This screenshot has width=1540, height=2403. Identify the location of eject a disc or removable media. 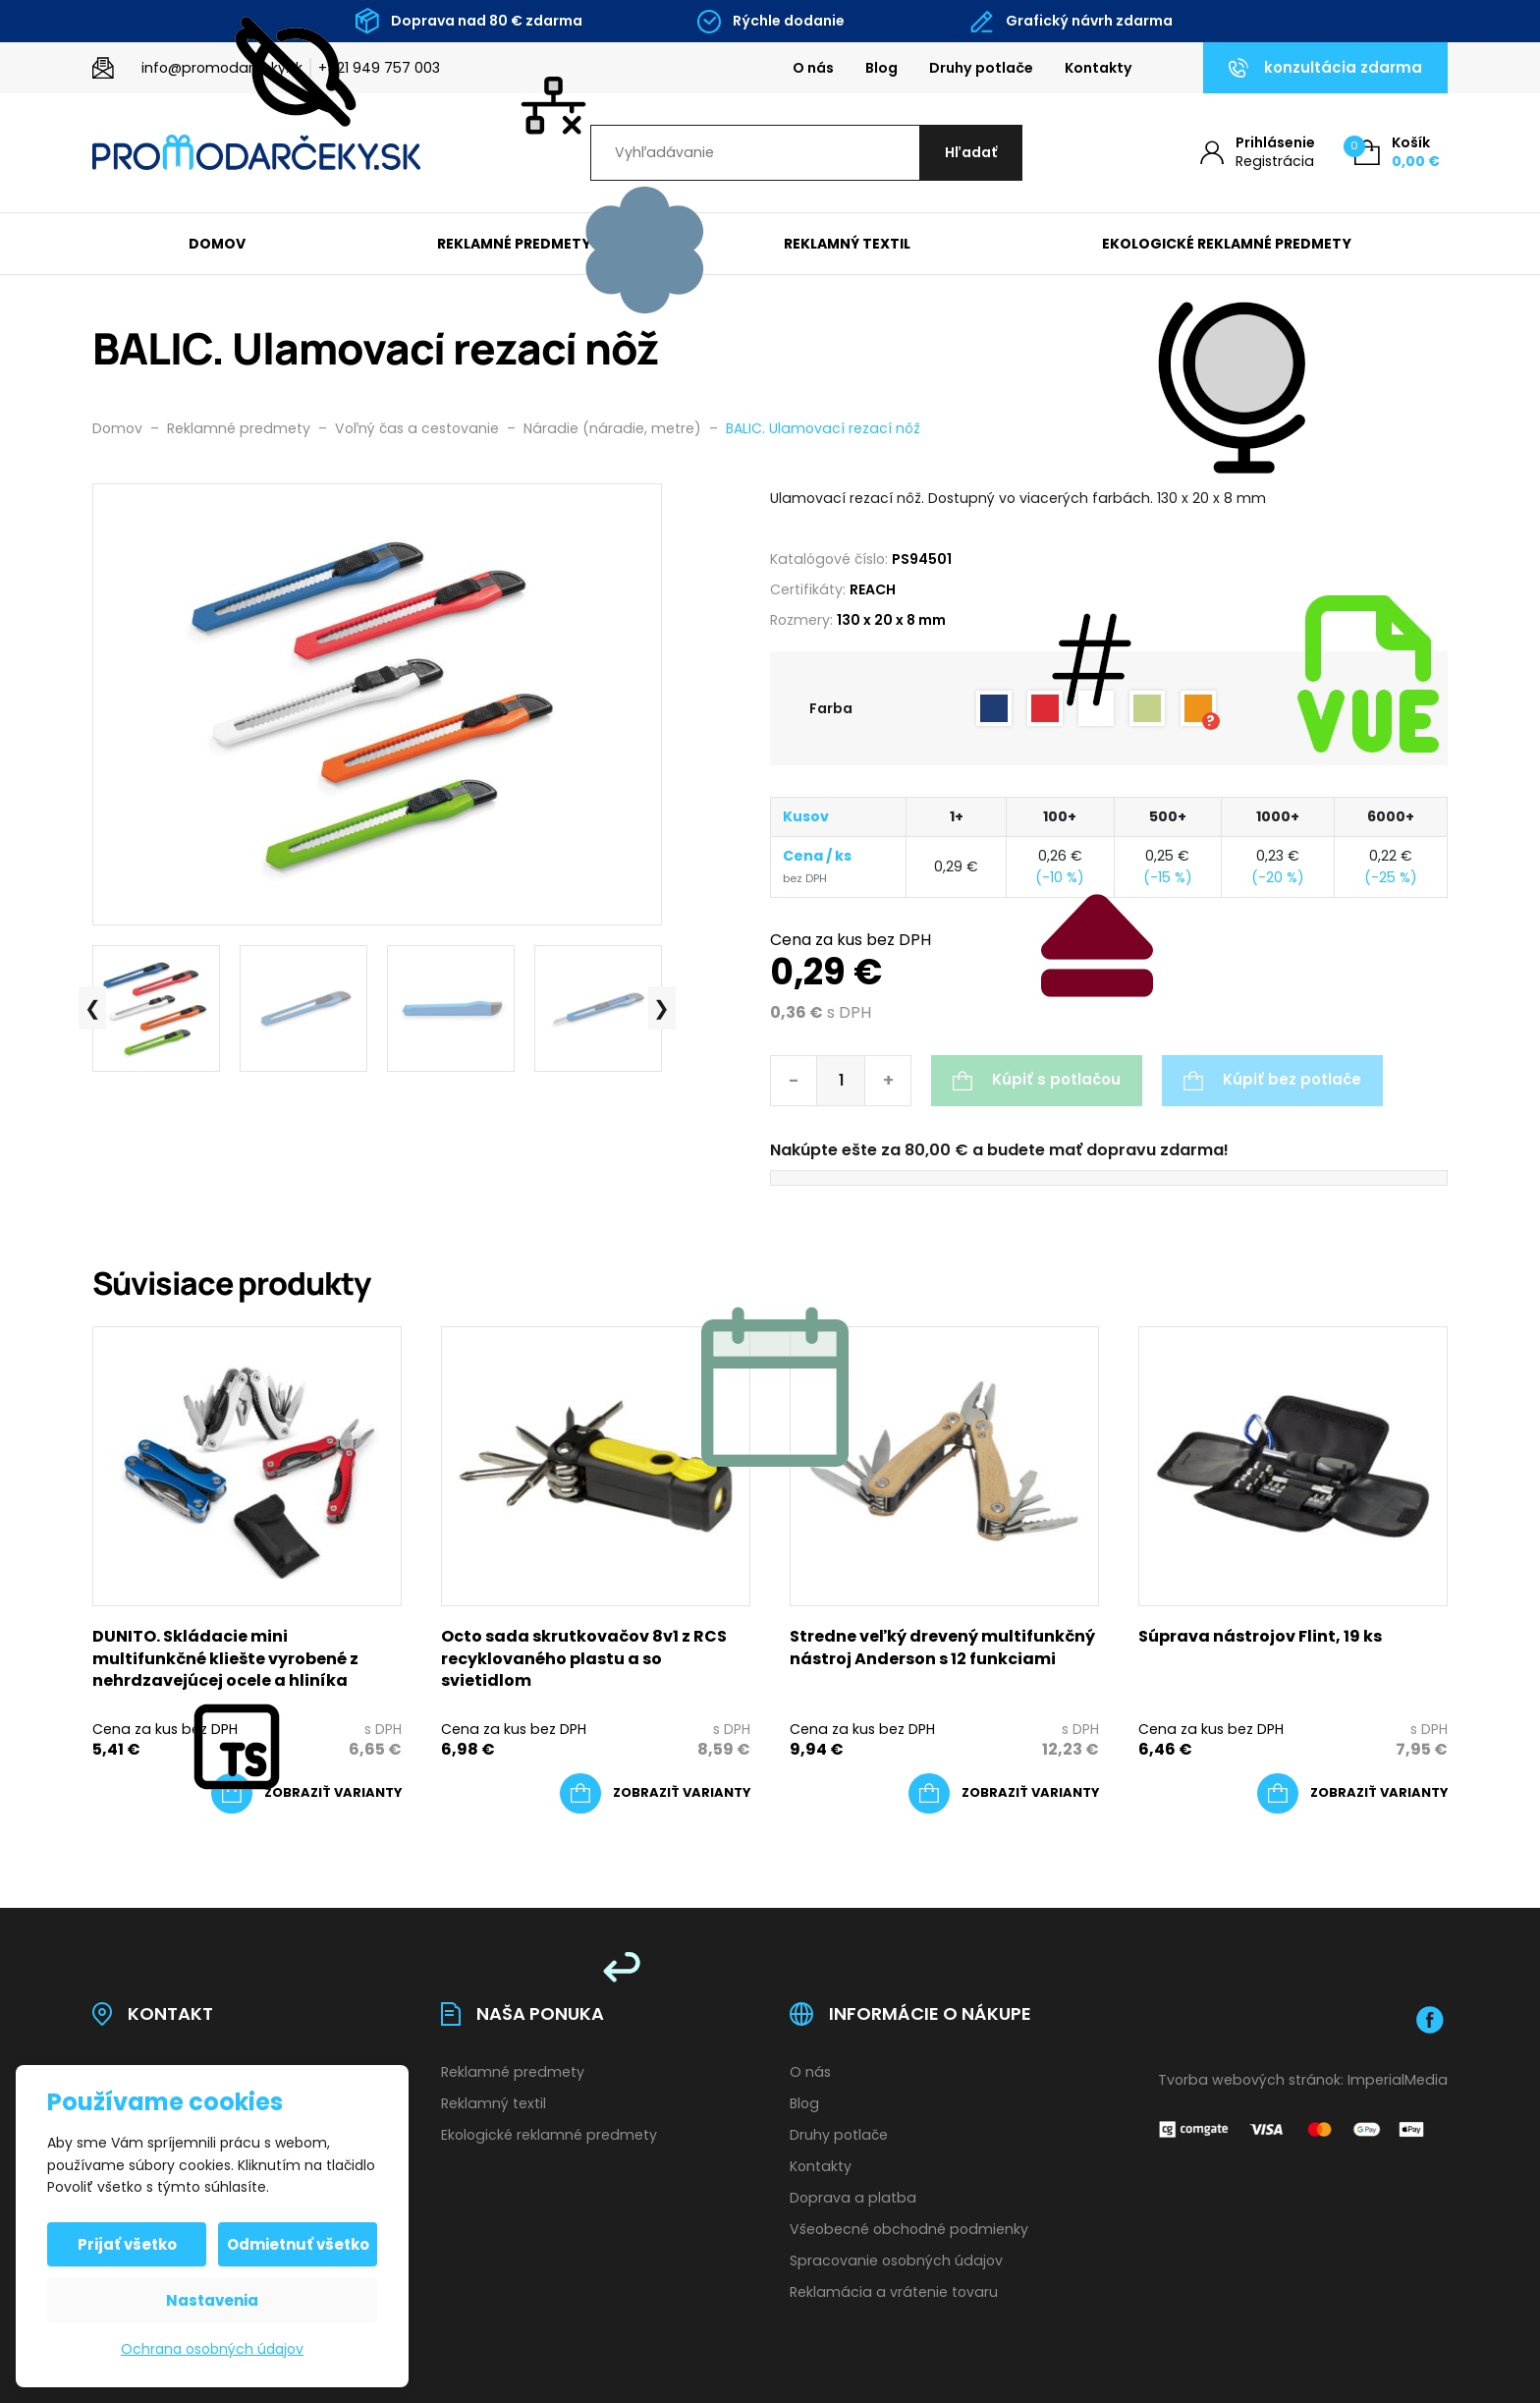
(1097, 955).